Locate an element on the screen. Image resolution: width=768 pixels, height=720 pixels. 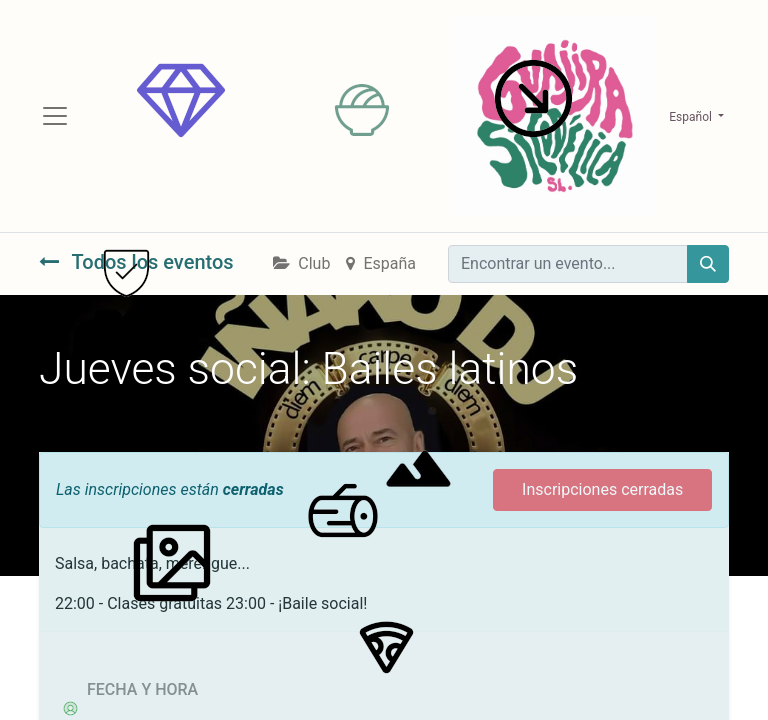
view your profile is located at coordinates (70, 708).